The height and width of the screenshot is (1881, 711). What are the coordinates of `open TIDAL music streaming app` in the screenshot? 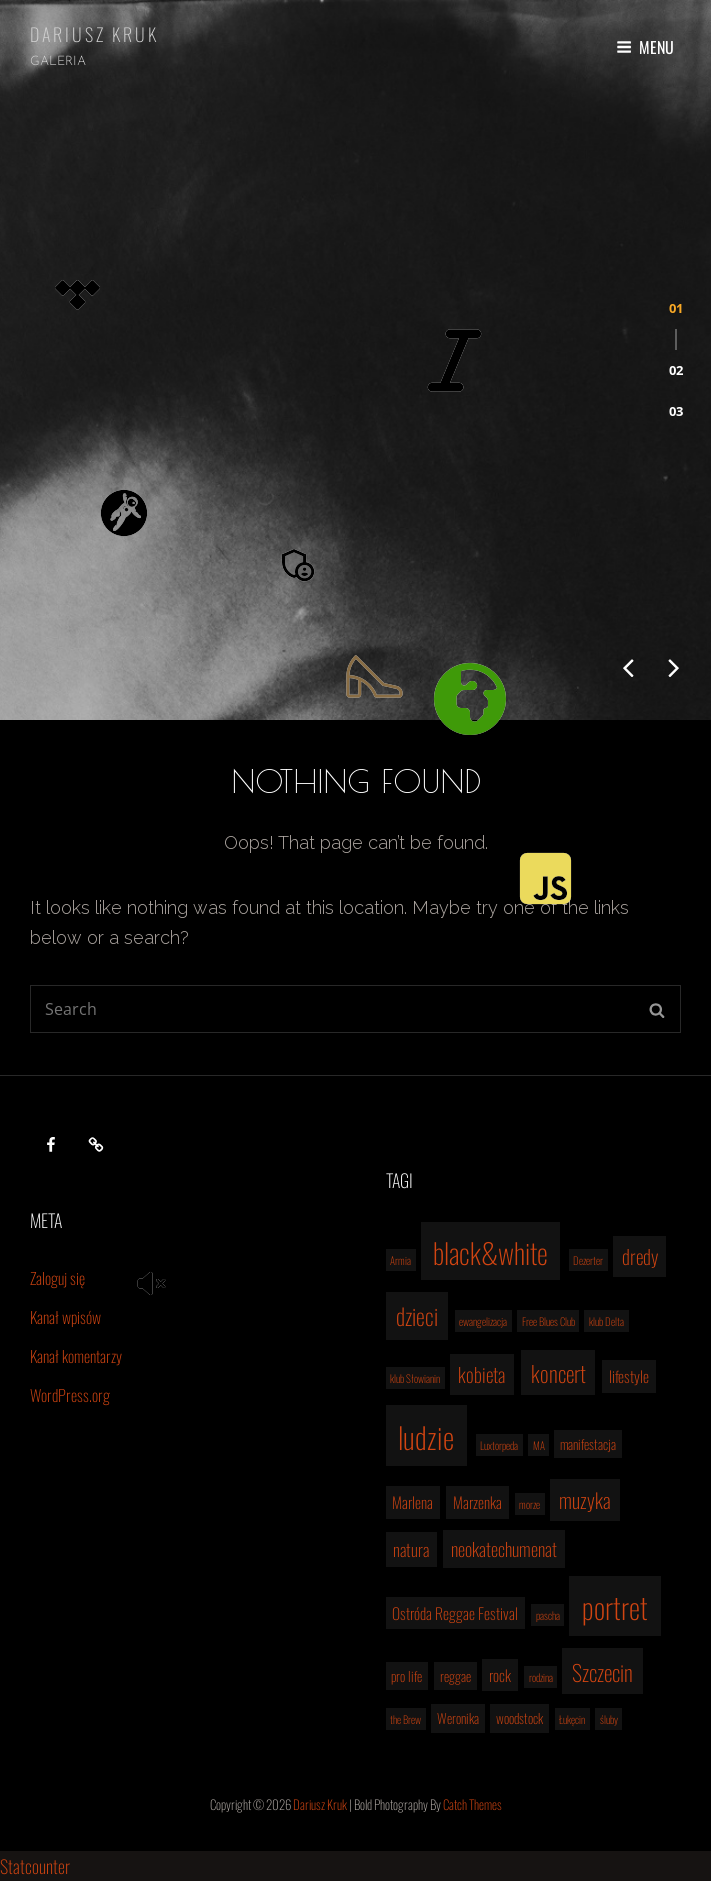 It's located at (77, 293).